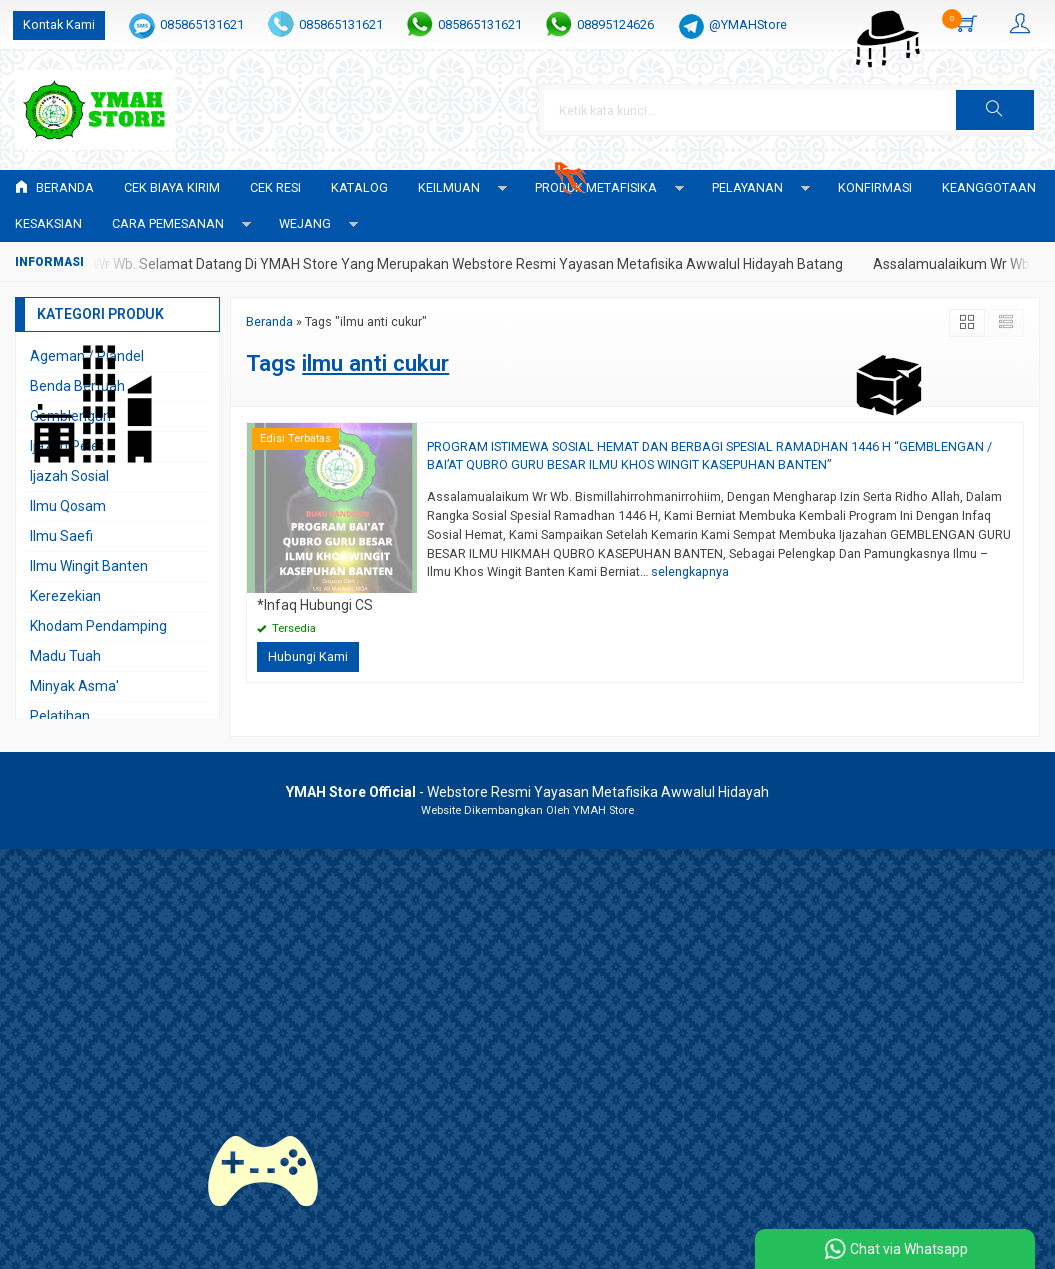 Image resolution: width=1055 pixels, height=1269 pixels. What do you see at coordinates (93, 404) in the screenshot?
I see `view city or urban location` at bounding box center [93, 404].